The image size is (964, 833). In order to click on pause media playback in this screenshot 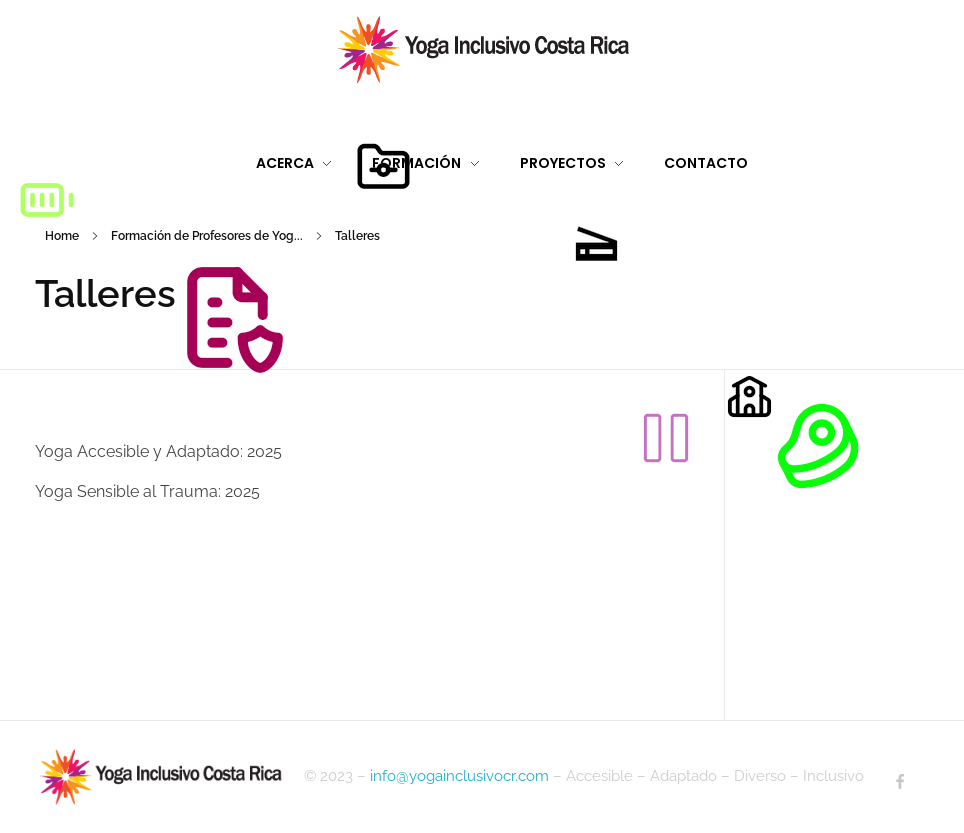, I will do `click(666, 438)`.